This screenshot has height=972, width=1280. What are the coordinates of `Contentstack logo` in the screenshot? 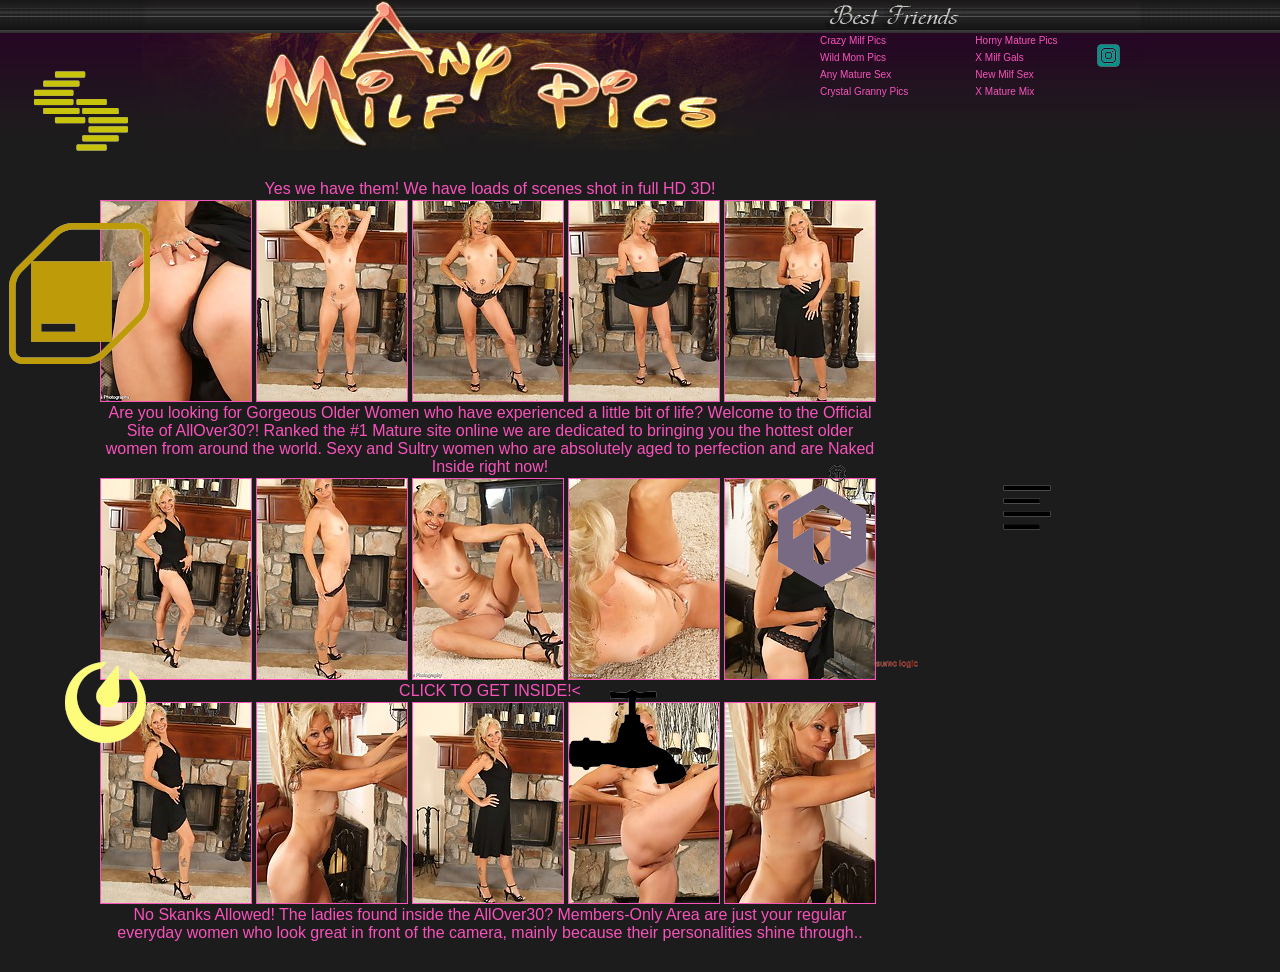 It's located at (81, 111).